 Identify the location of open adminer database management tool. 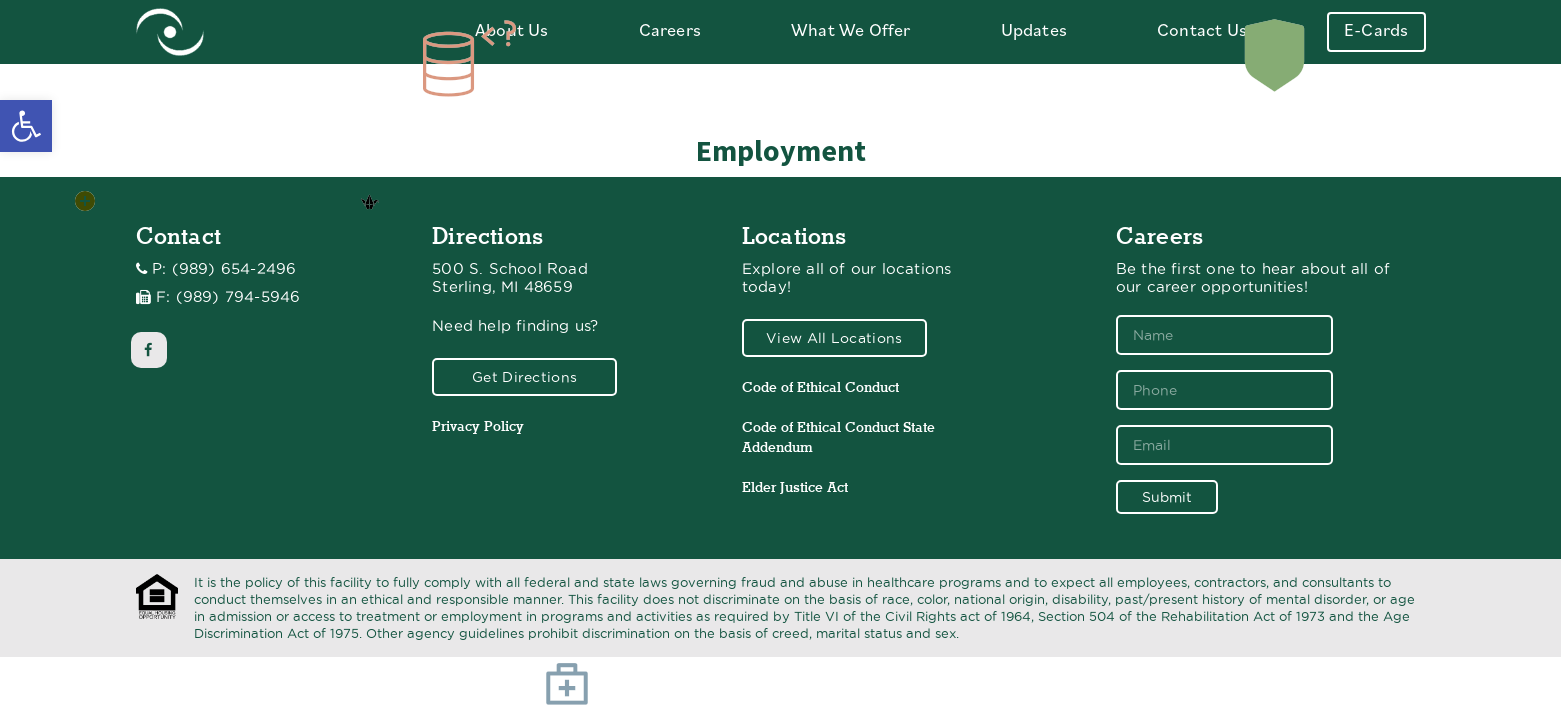
(469, 58).